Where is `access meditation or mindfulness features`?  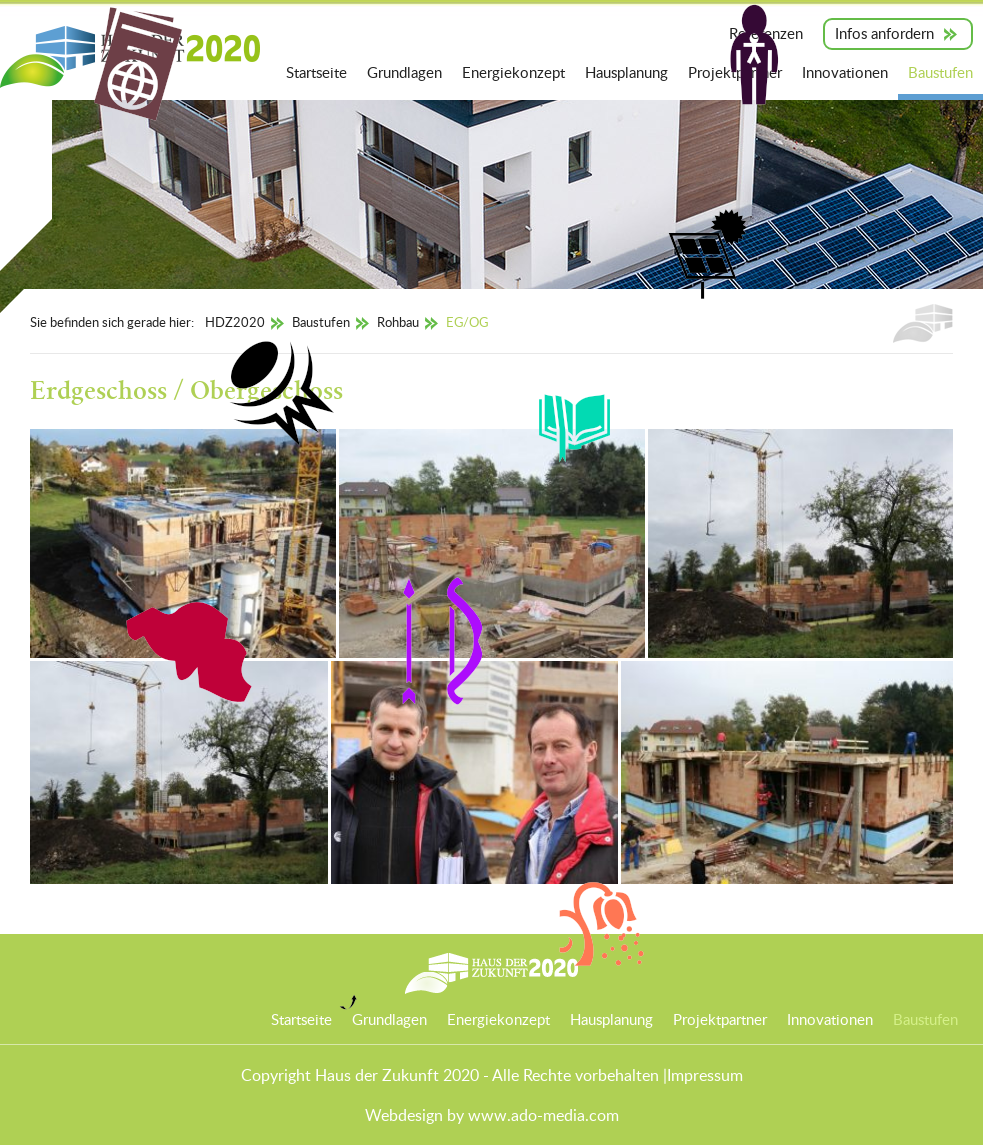
access meditation or mindfulness features is located at coordinates (753, 54).